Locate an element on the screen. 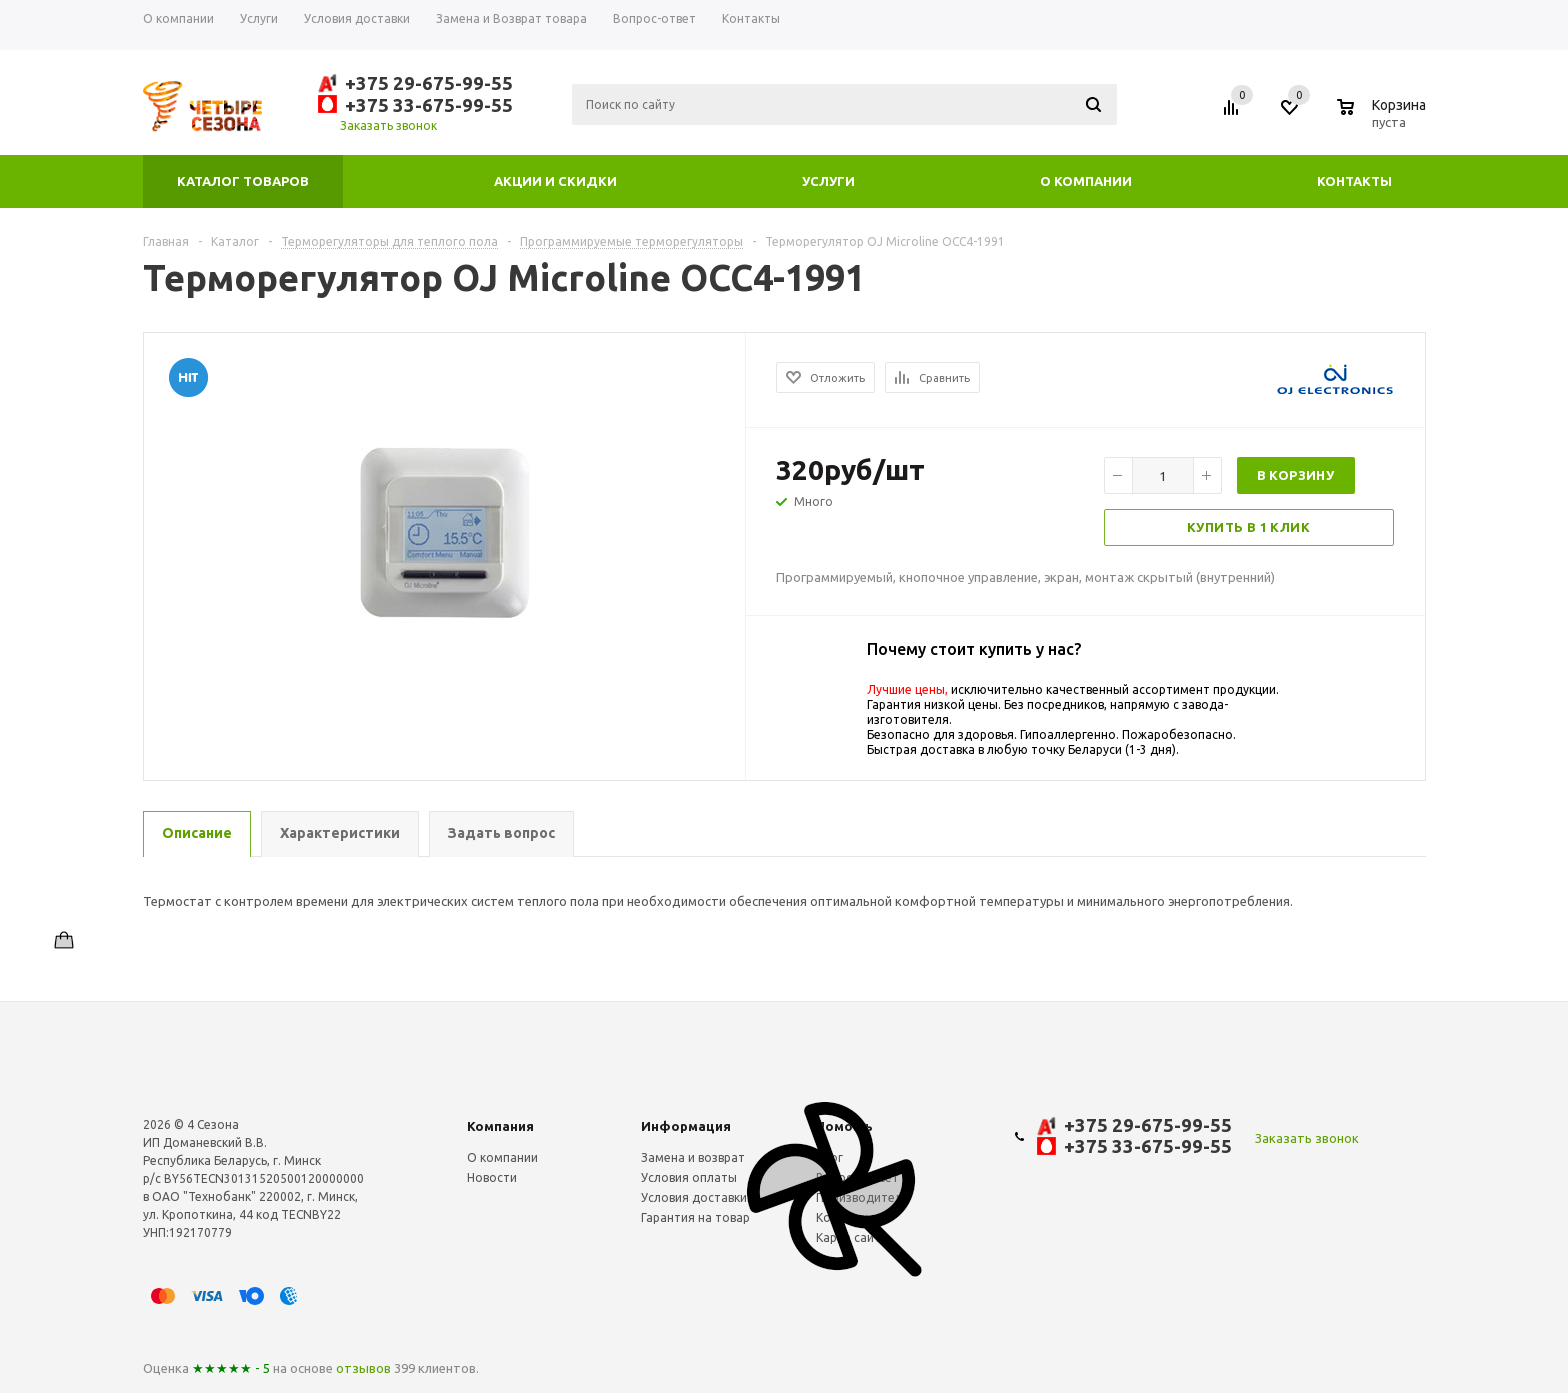 The height and width of the screenshot is (1393, 1568). view your shopping bag is located at coordinates (64, 941).